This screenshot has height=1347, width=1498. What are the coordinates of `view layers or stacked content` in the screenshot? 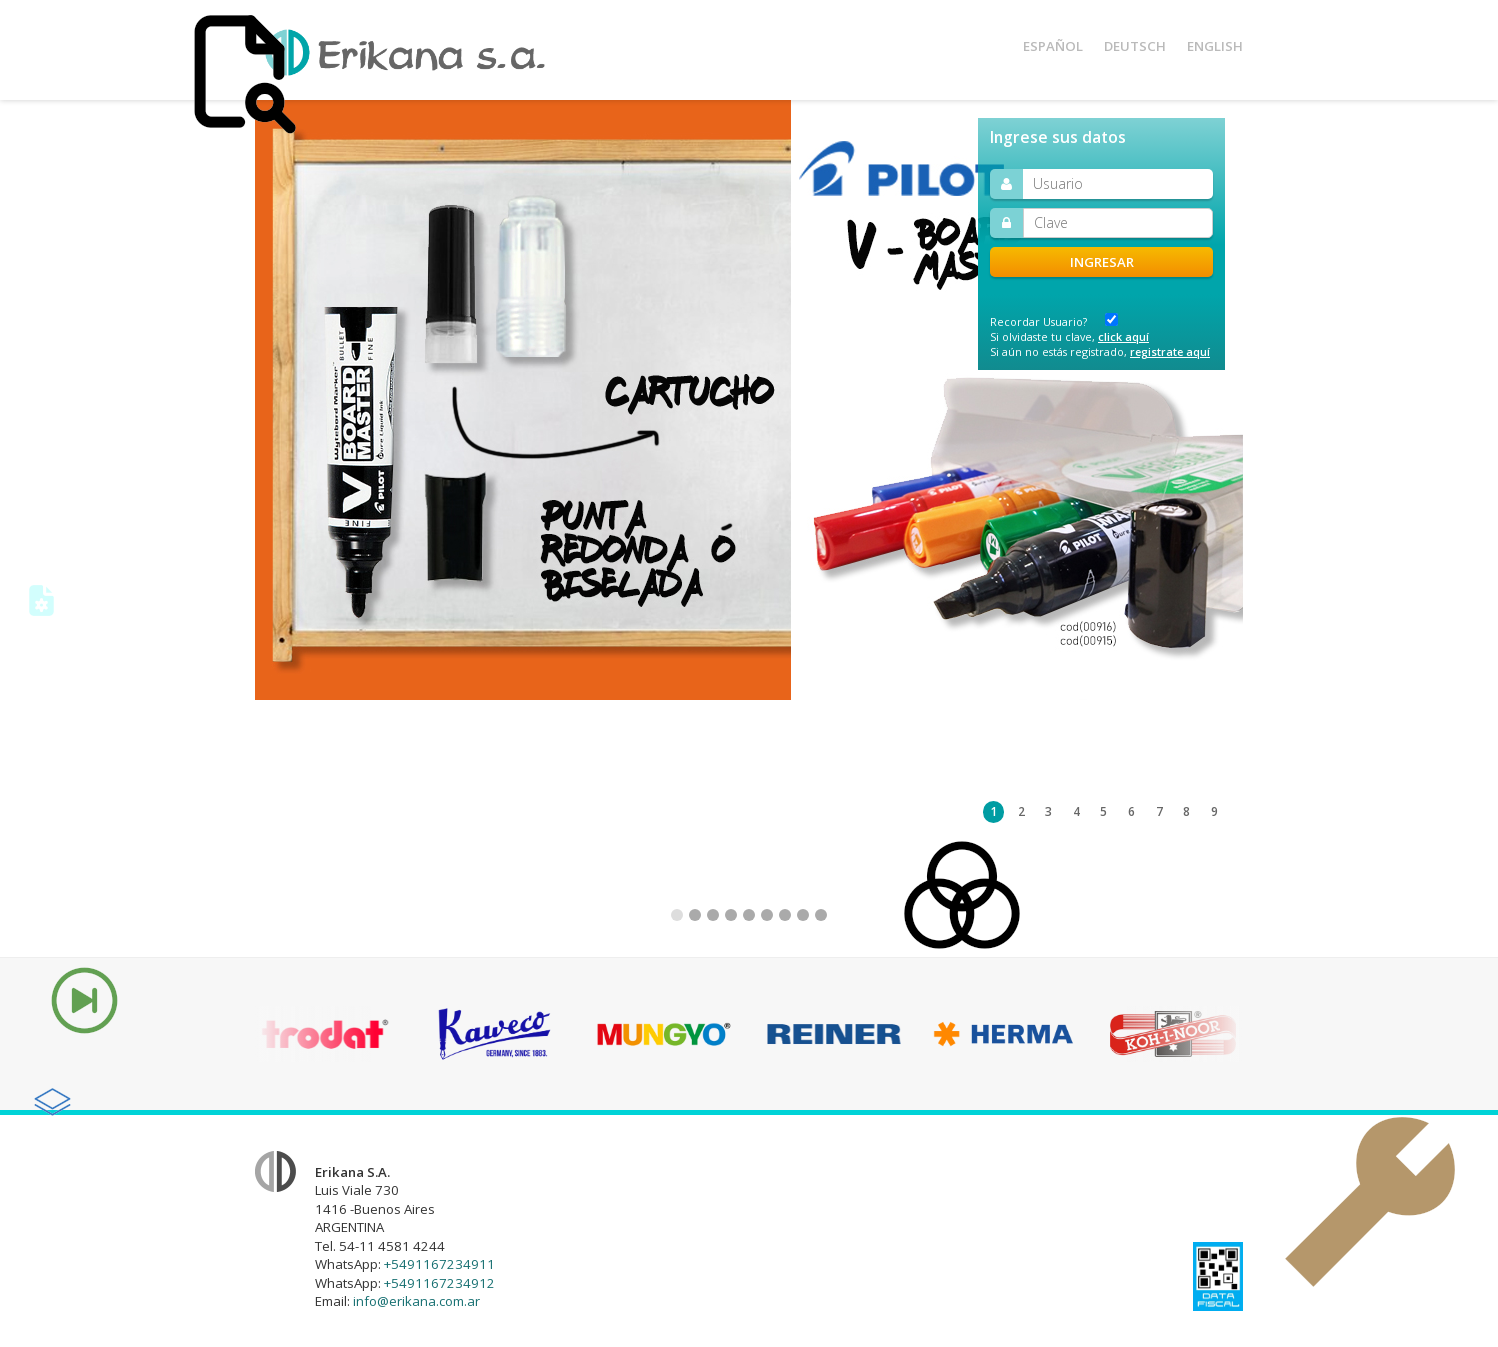 It's located at (52, 1102).